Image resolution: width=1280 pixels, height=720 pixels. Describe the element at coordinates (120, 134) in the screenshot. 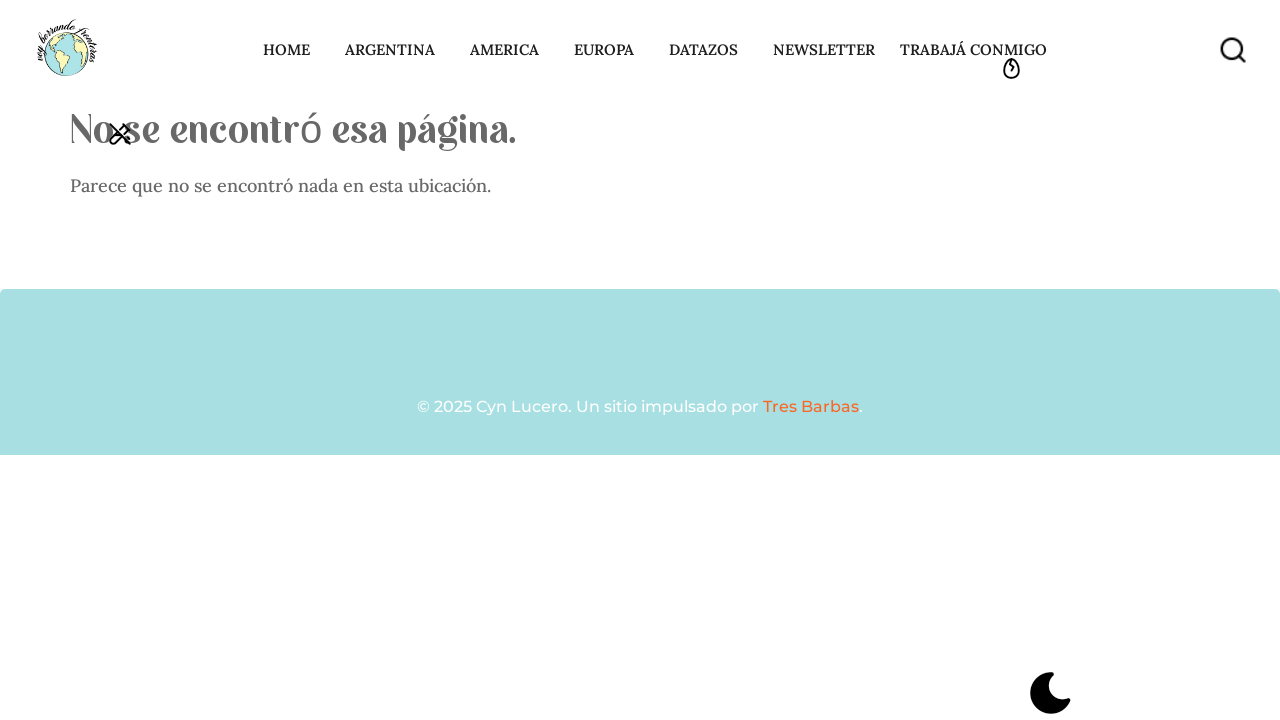

I see `disable or stop testing functionality` at that location.